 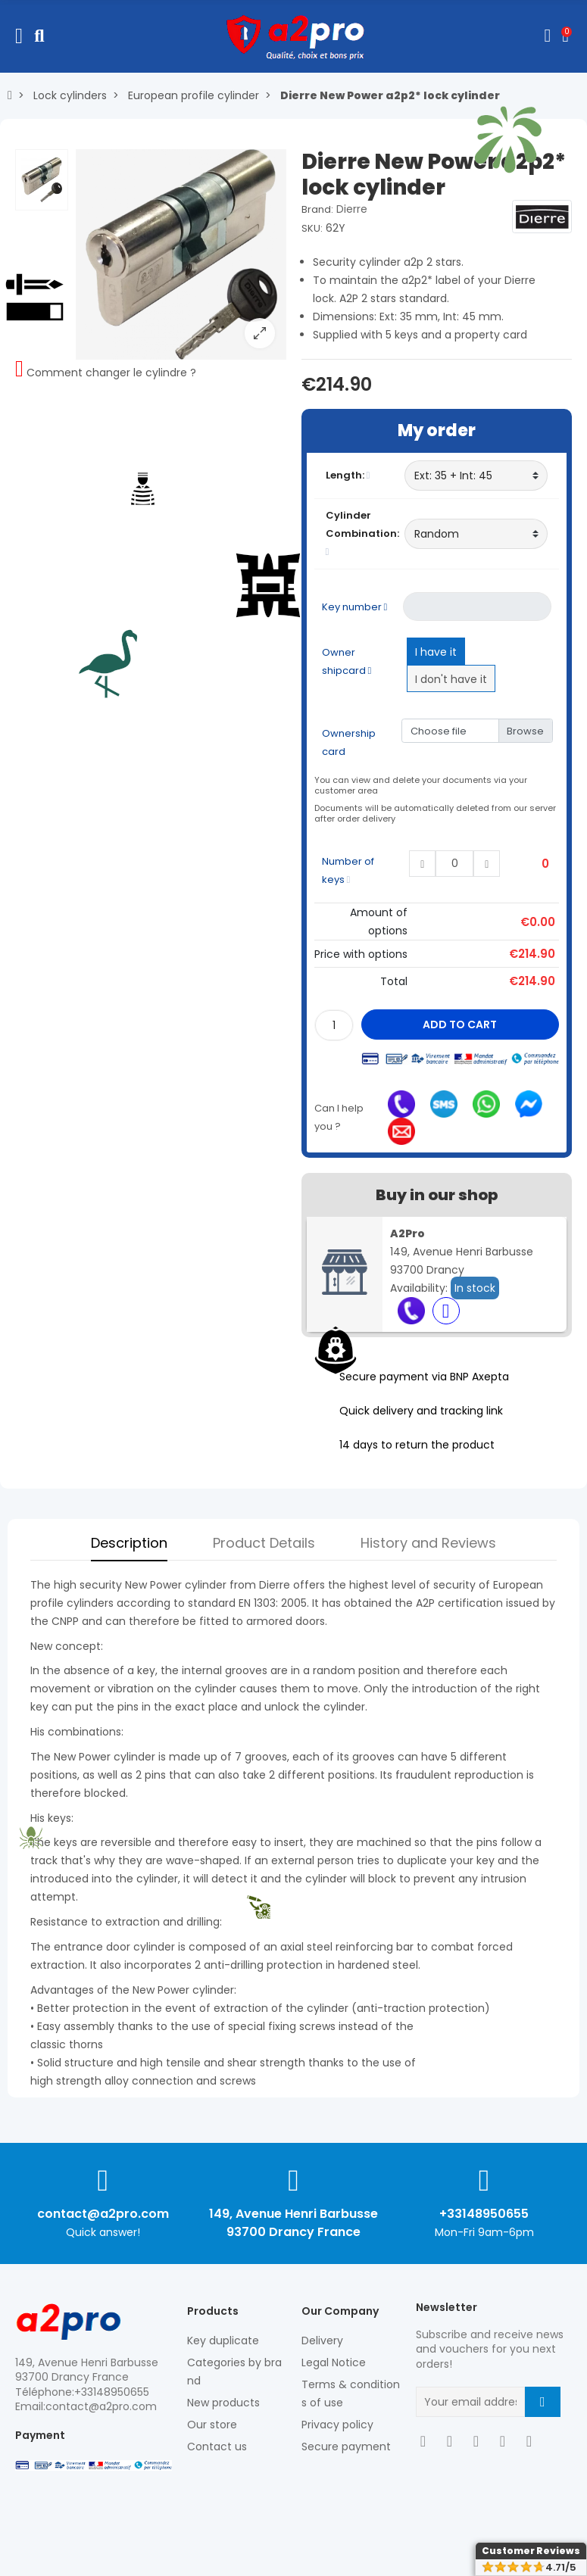 What do you see at coordinates (31, 1838) in the screenshot?
I see `spider enemy or creature in a game interface` at bounding box center [31, 1838].